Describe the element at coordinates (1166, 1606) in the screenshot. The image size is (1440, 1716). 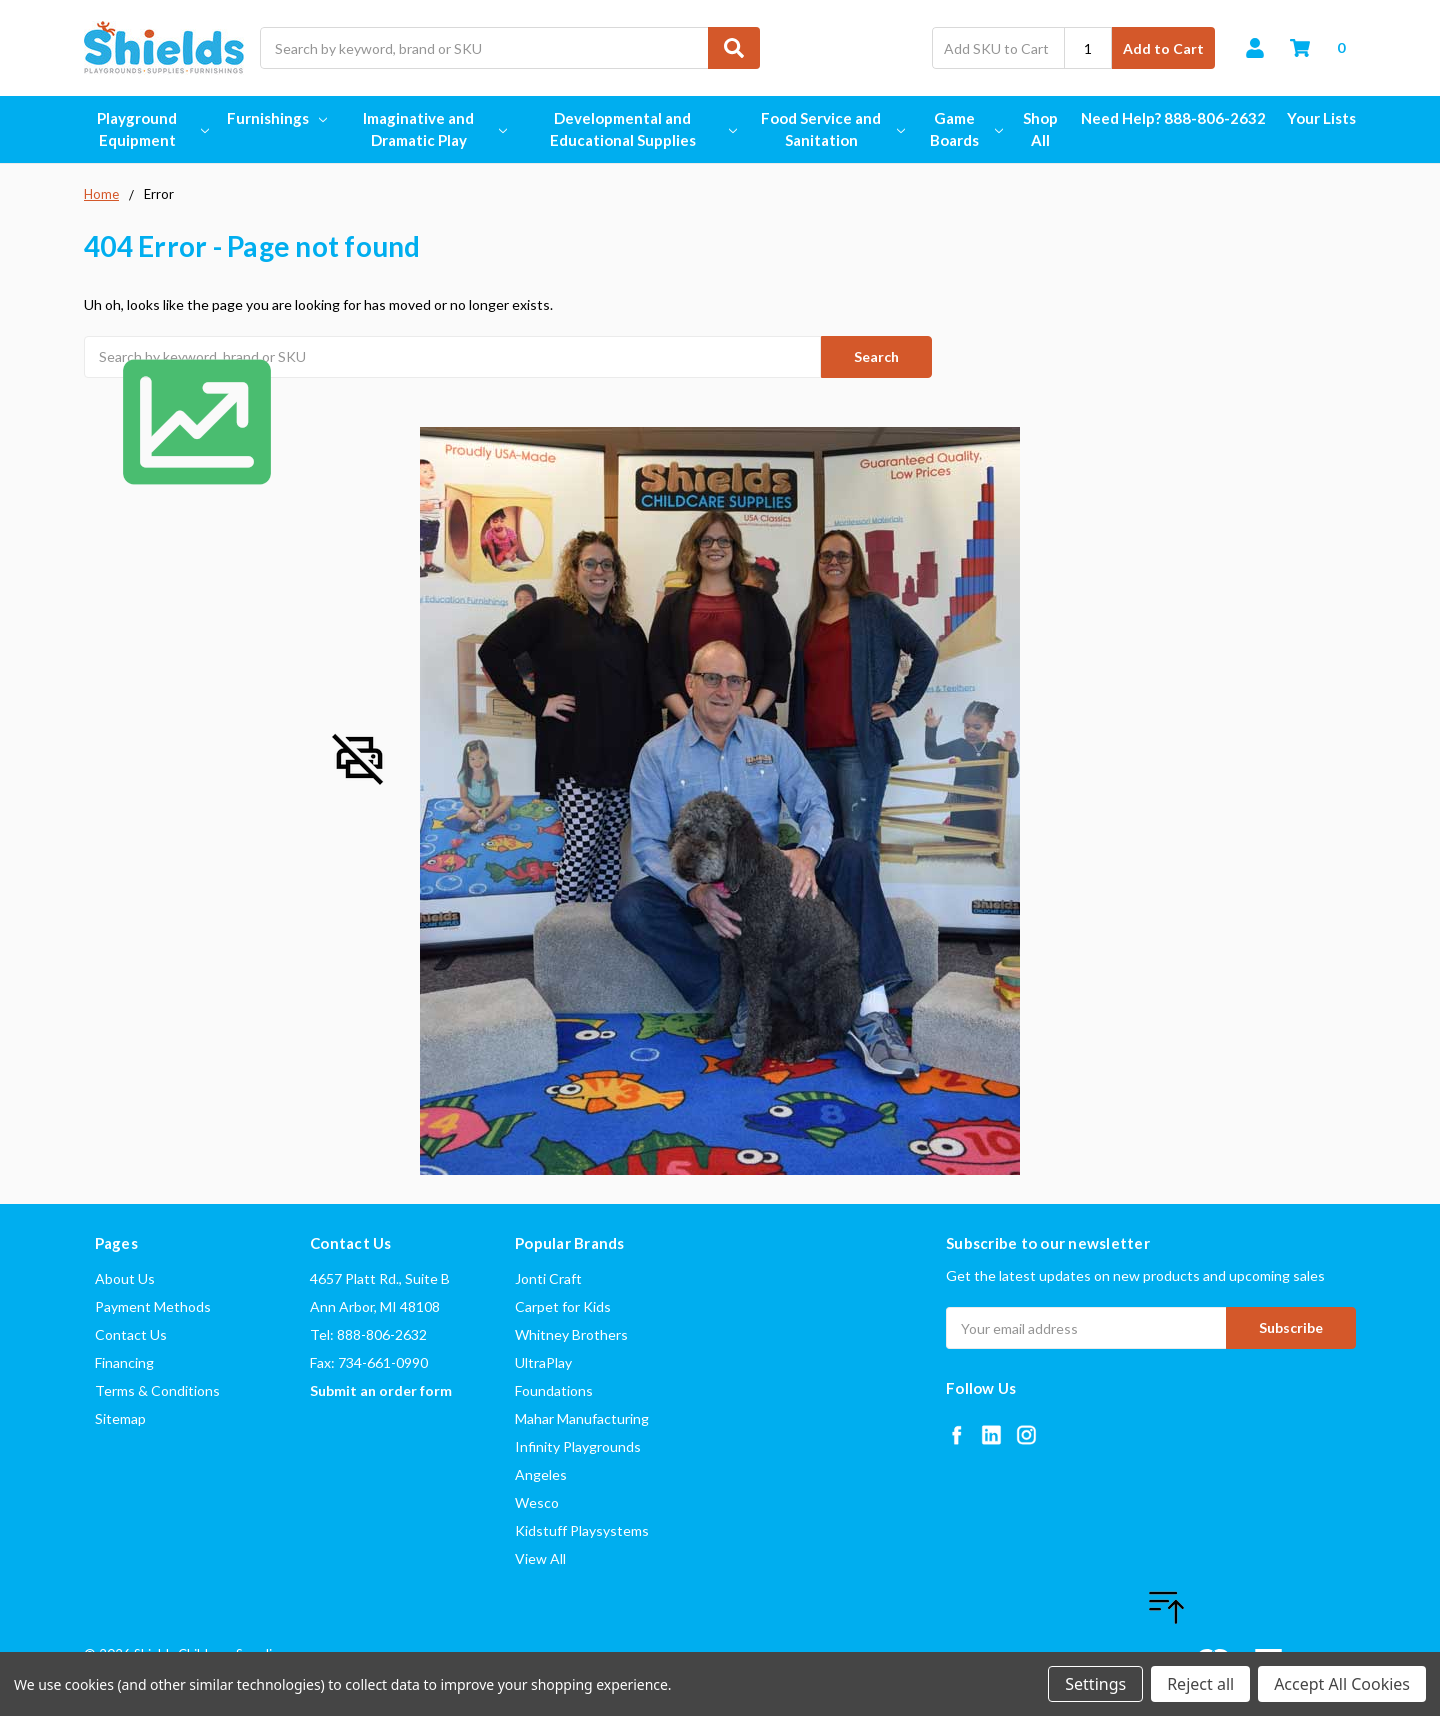
I see `sort list in ascending order` at that location.